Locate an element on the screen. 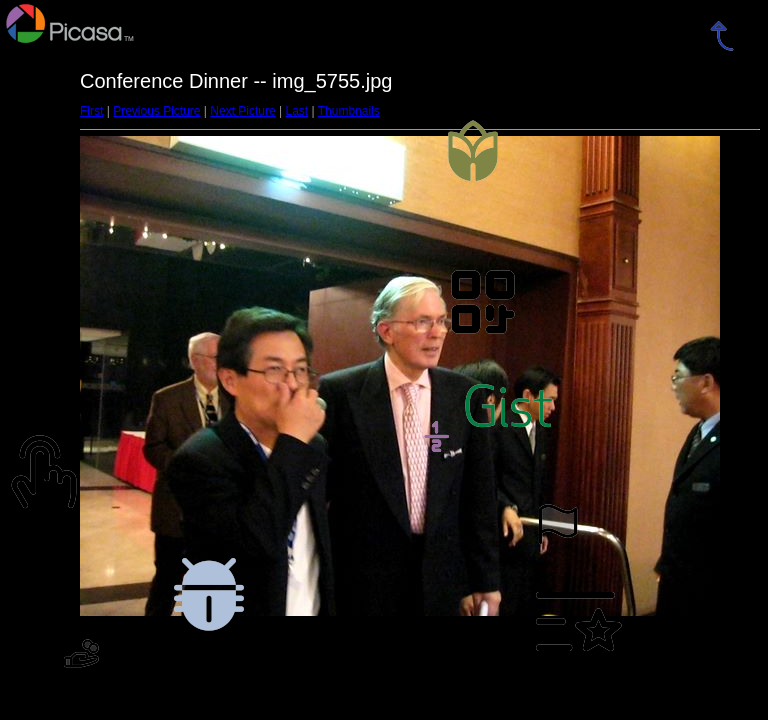 The width and height of the screenshot is (768, 720). make a payment or donation is located at coordinates (82, 654).